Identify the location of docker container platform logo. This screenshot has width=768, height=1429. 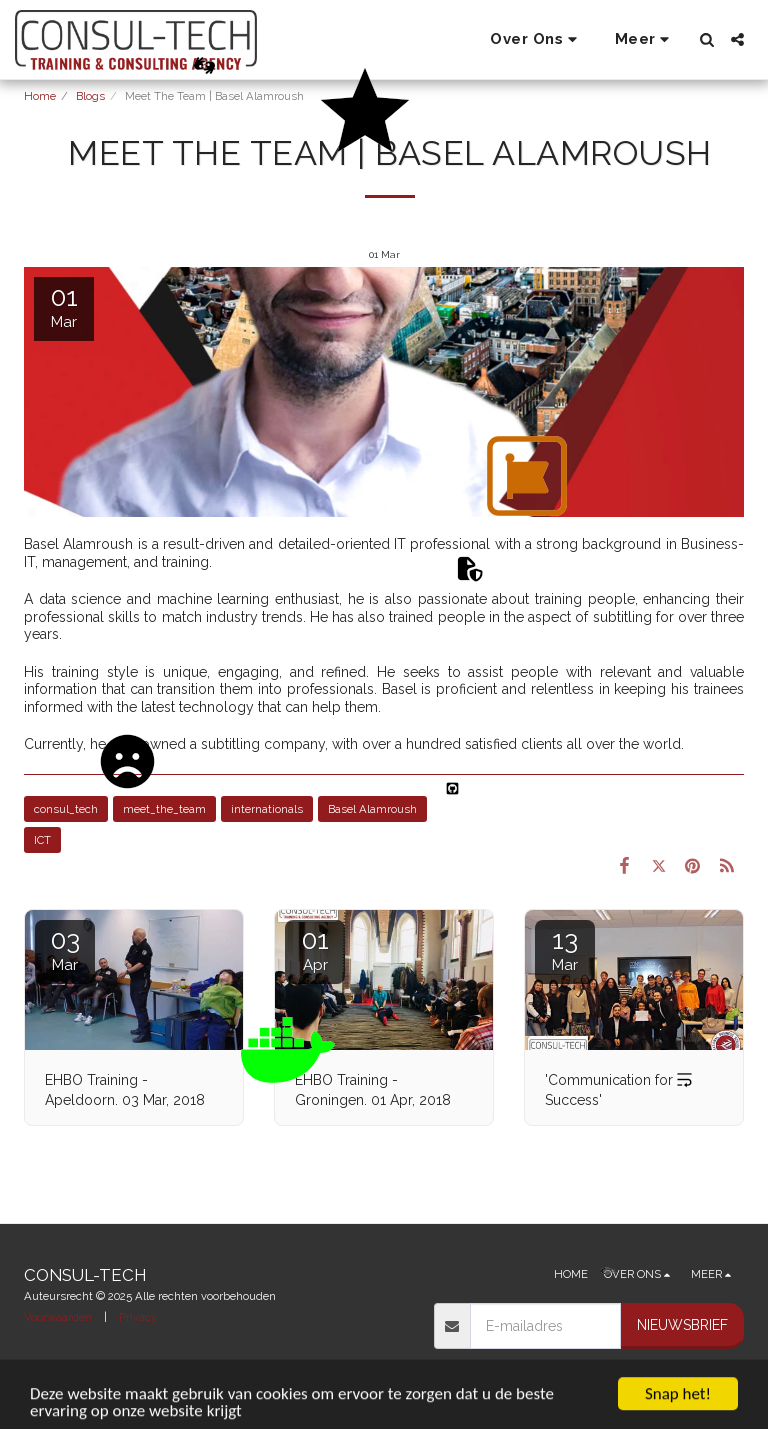
(288, 1050).